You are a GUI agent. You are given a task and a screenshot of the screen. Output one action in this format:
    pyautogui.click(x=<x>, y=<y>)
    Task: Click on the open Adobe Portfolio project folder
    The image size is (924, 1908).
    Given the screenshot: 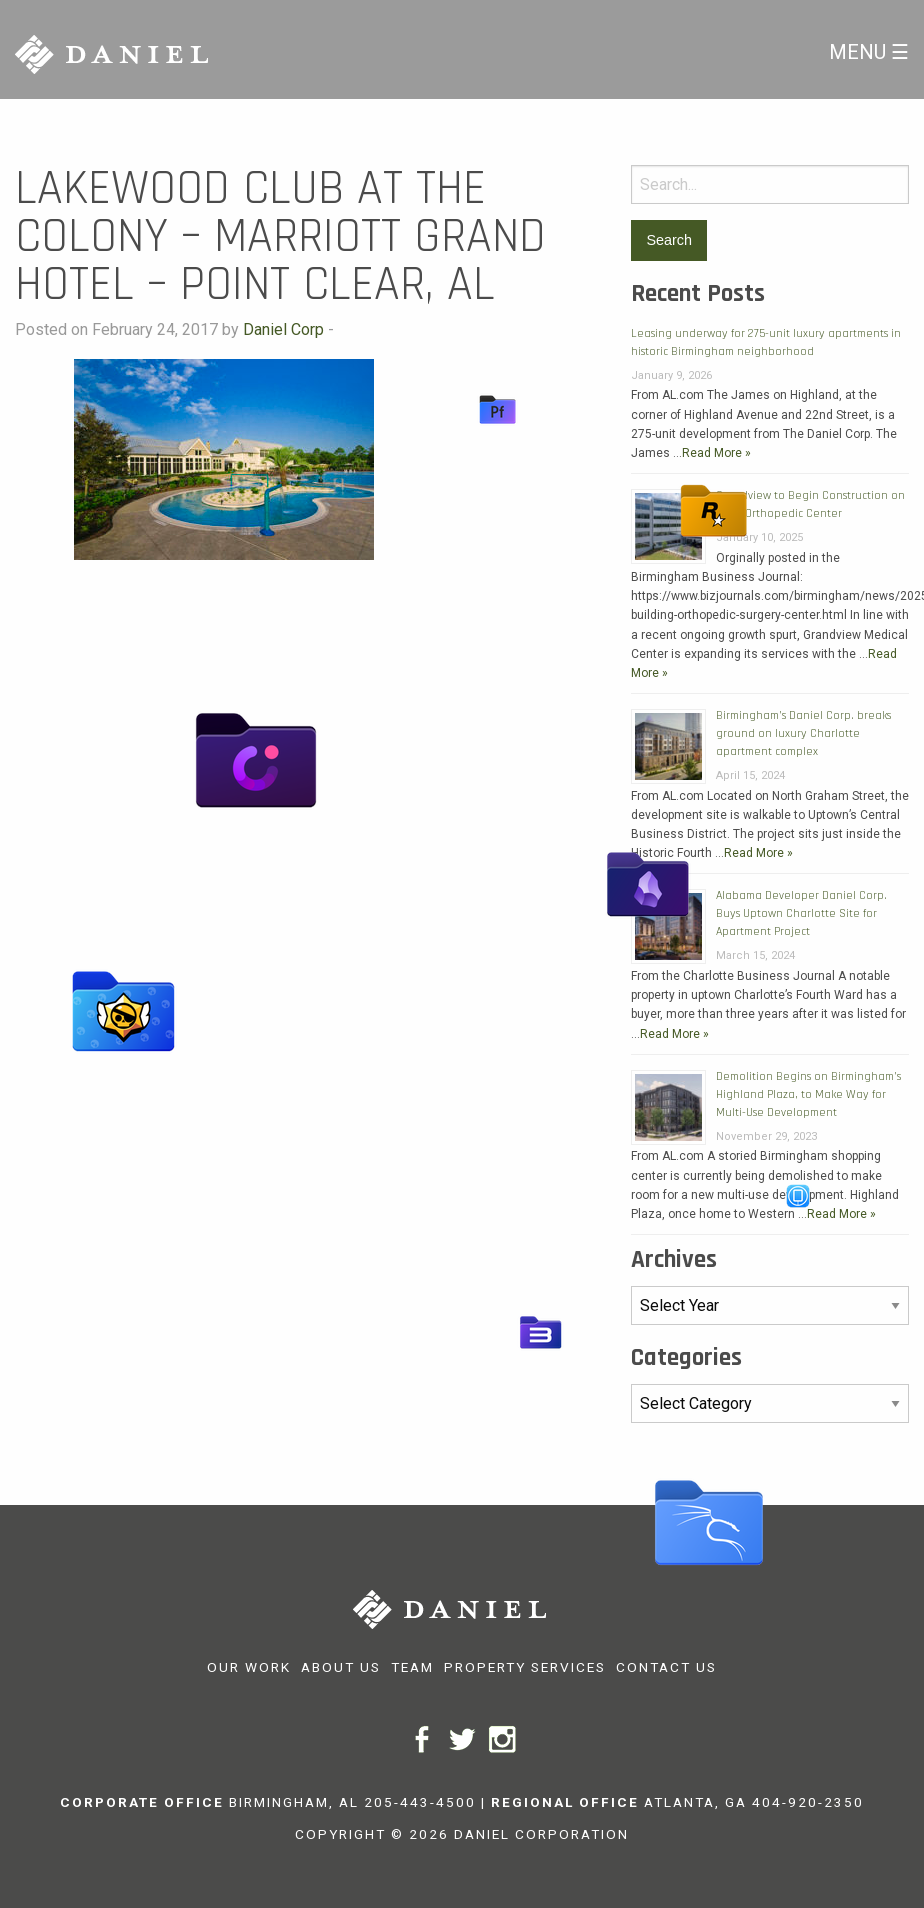 What is the action you would take?
    pyautogui.click(x=497, y=410)
    